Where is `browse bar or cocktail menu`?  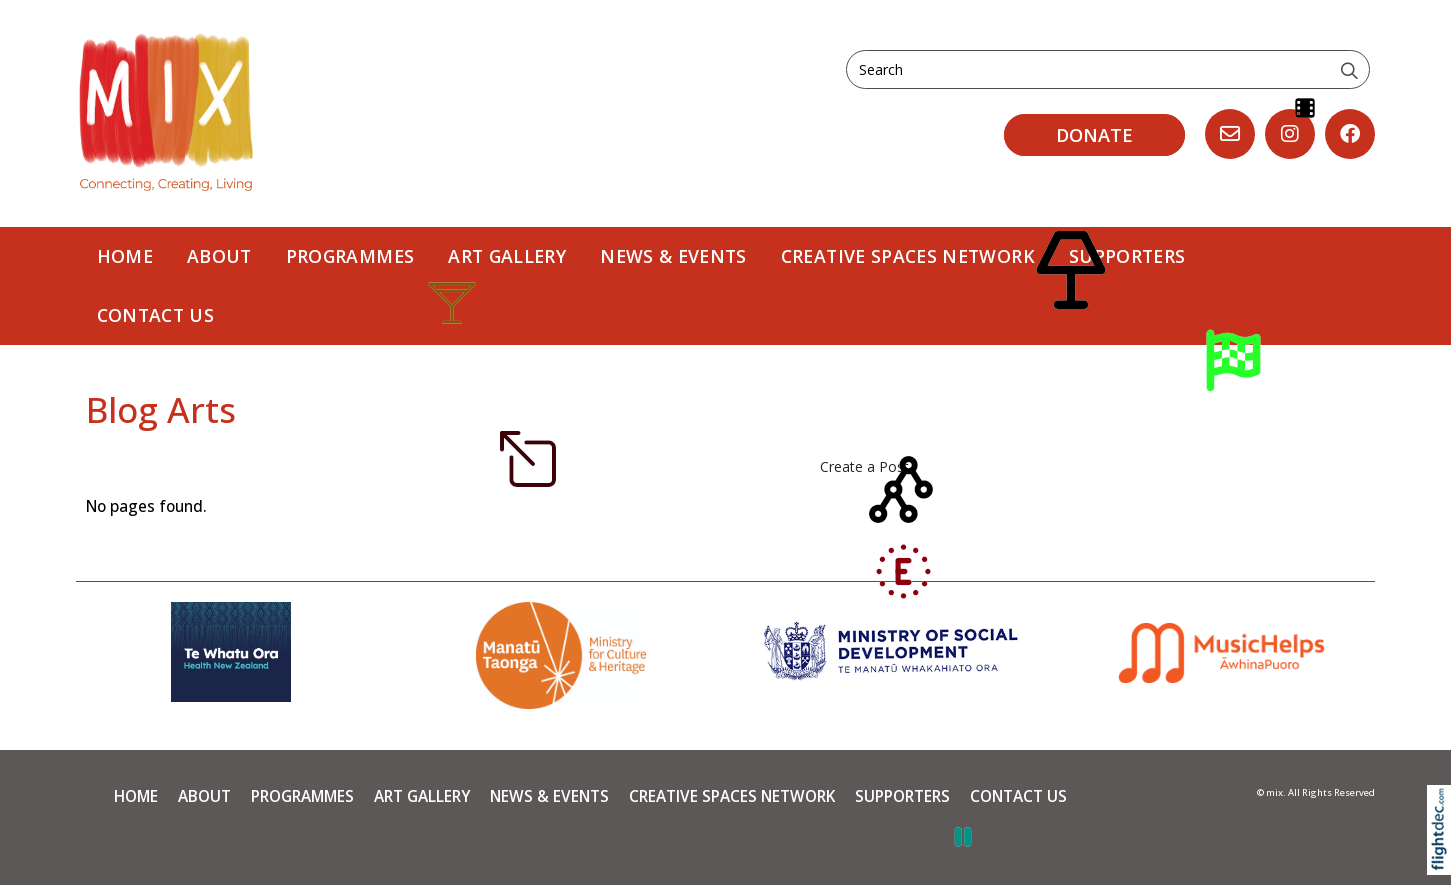
browse bar or cocktail menu is located at coordinates (452, 303).